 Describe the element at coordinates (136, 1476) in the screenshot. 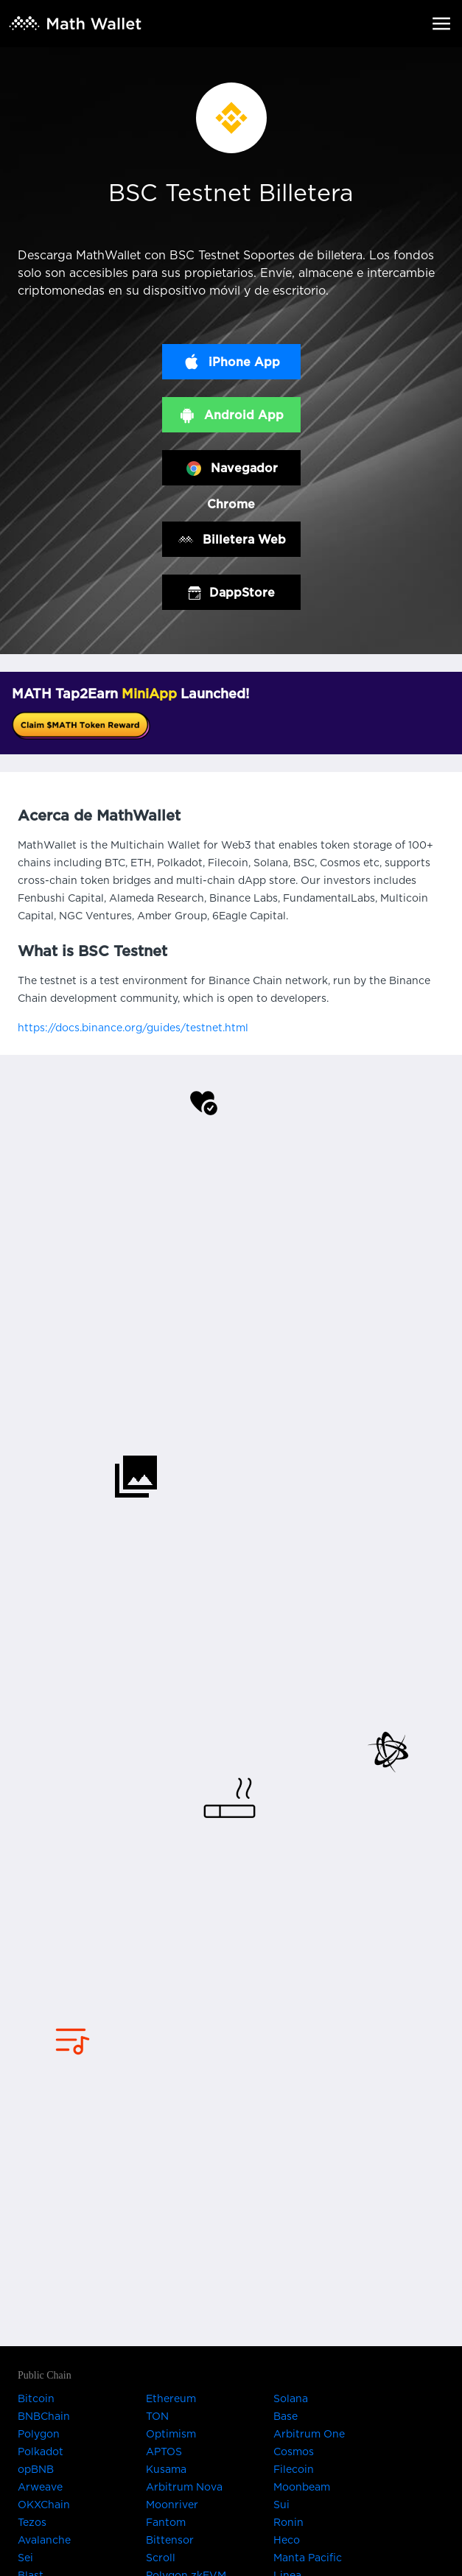

I see `view photo collections or albums` at that location.